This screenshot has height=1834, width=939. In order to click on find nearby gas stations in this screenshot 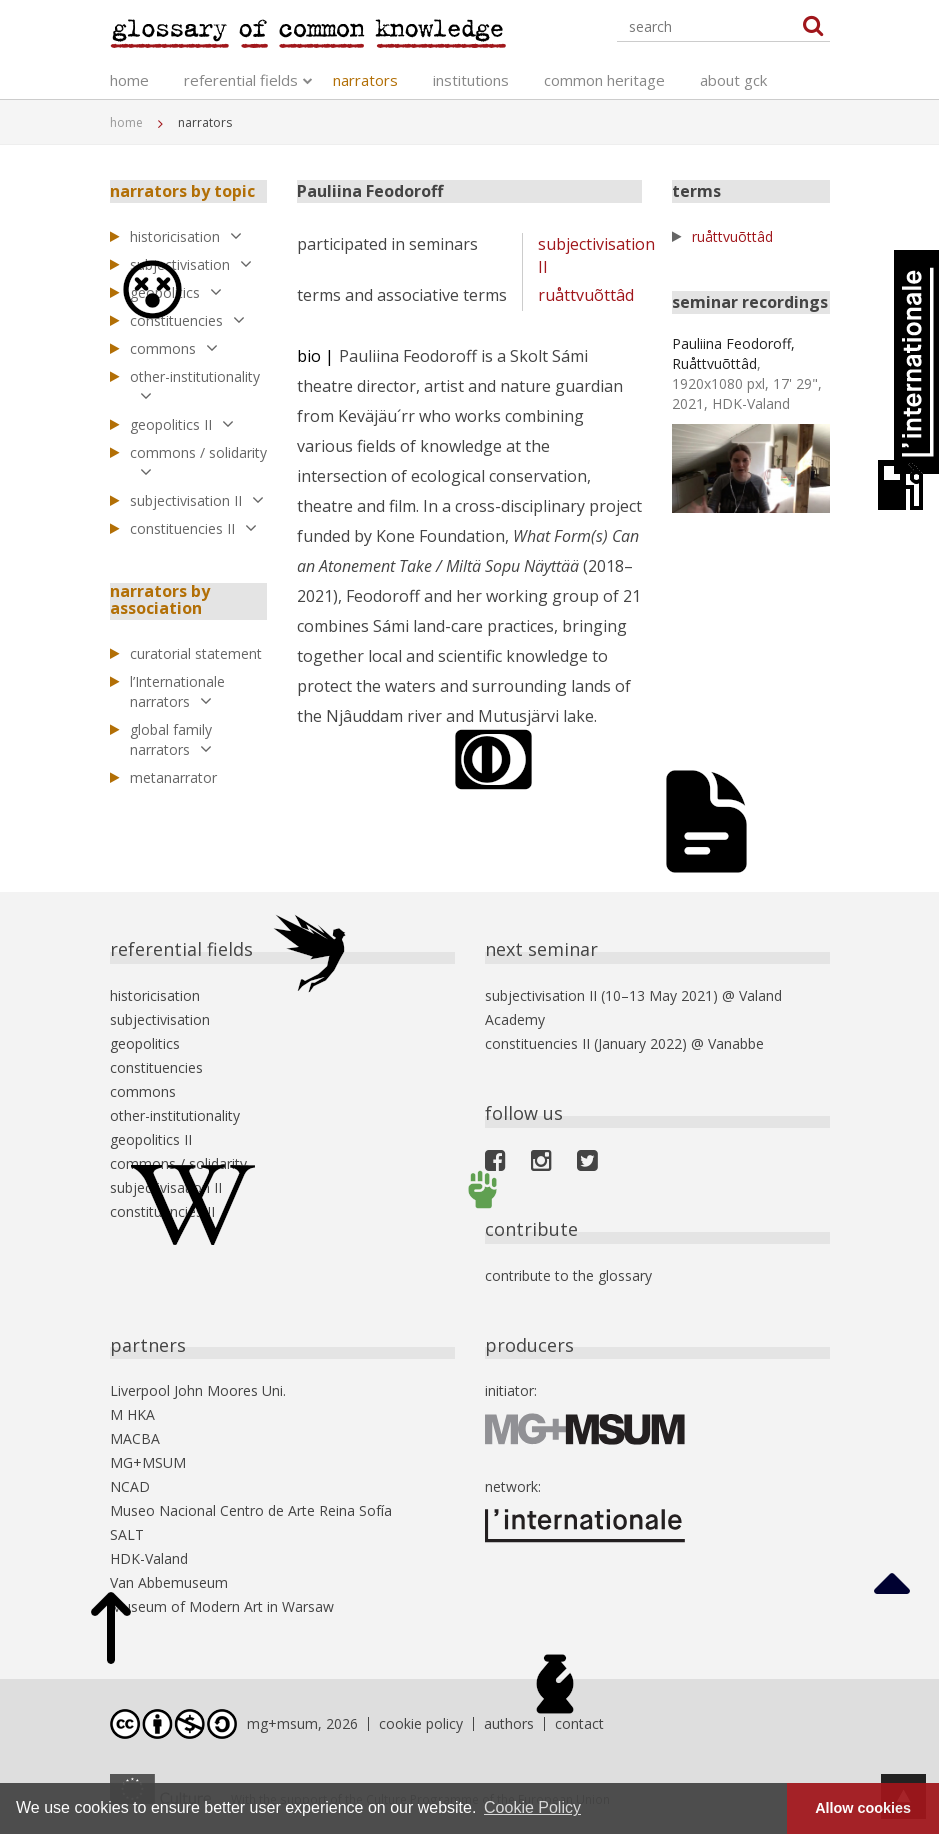, I will do `click(900, 485)`.